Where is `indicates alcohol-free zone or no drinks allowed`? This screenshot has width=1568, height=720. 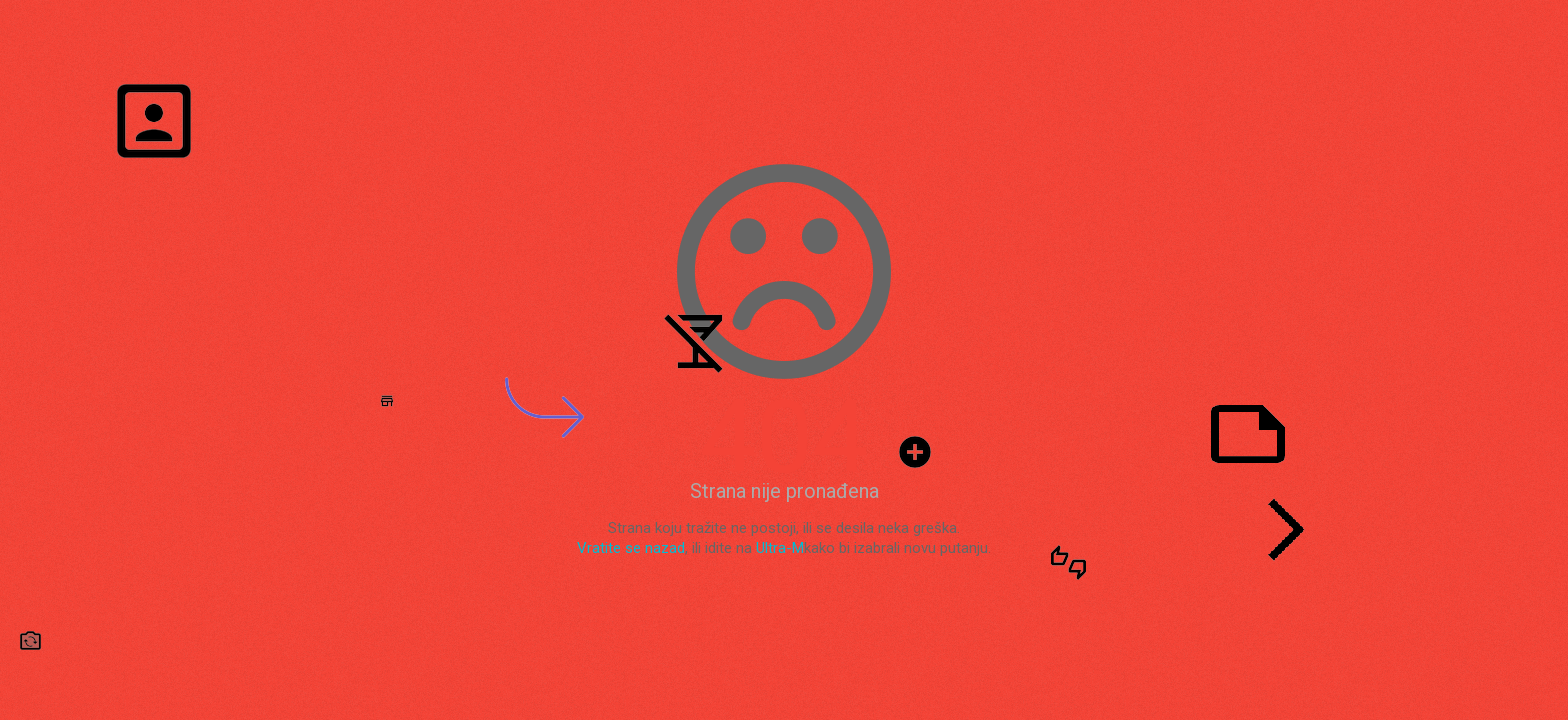
indicates alcohol-free zone or no drinks allowed is located at coordinates (695, 341).